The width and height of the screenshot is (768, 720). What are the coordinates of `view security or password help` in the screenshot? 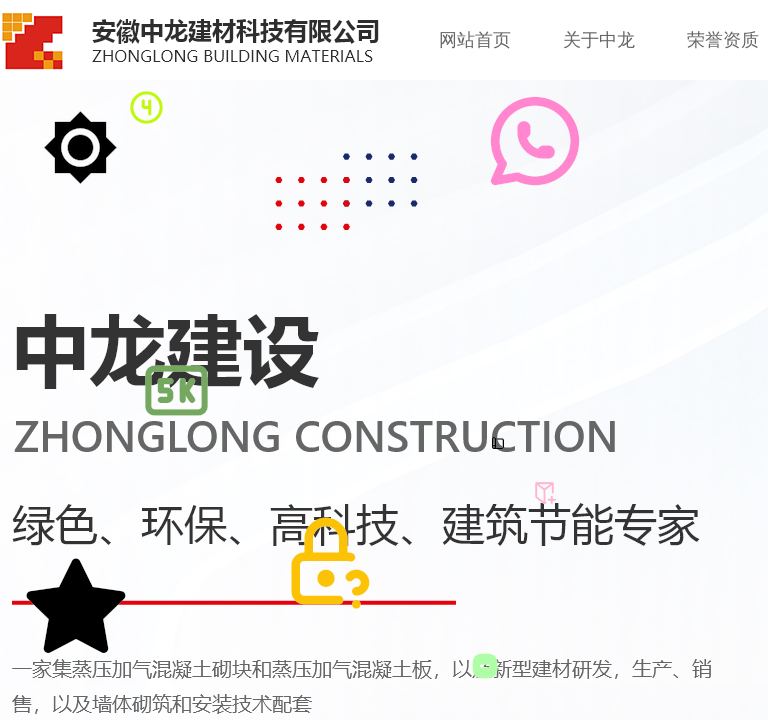 It's located at (326, 561).